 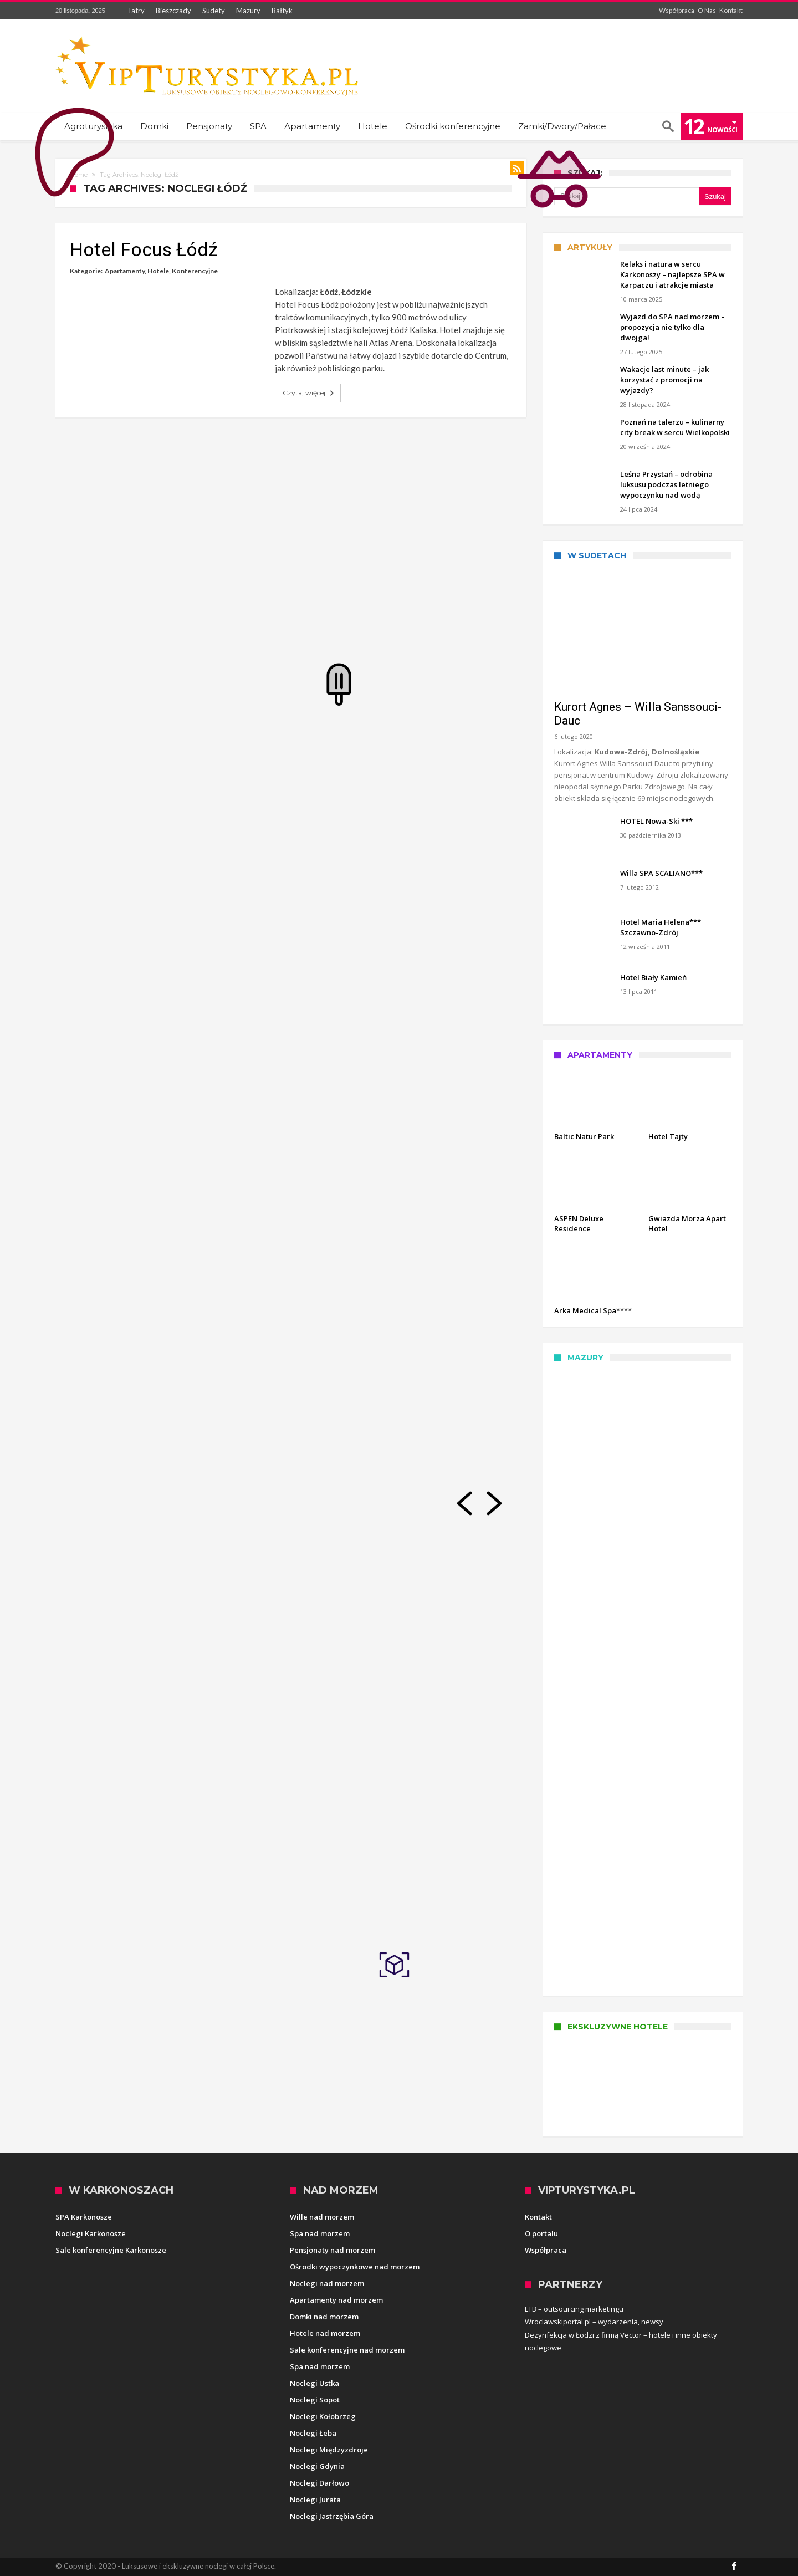 I want to click on enable incognito or private browsing mode, so click(x=559, y=179).